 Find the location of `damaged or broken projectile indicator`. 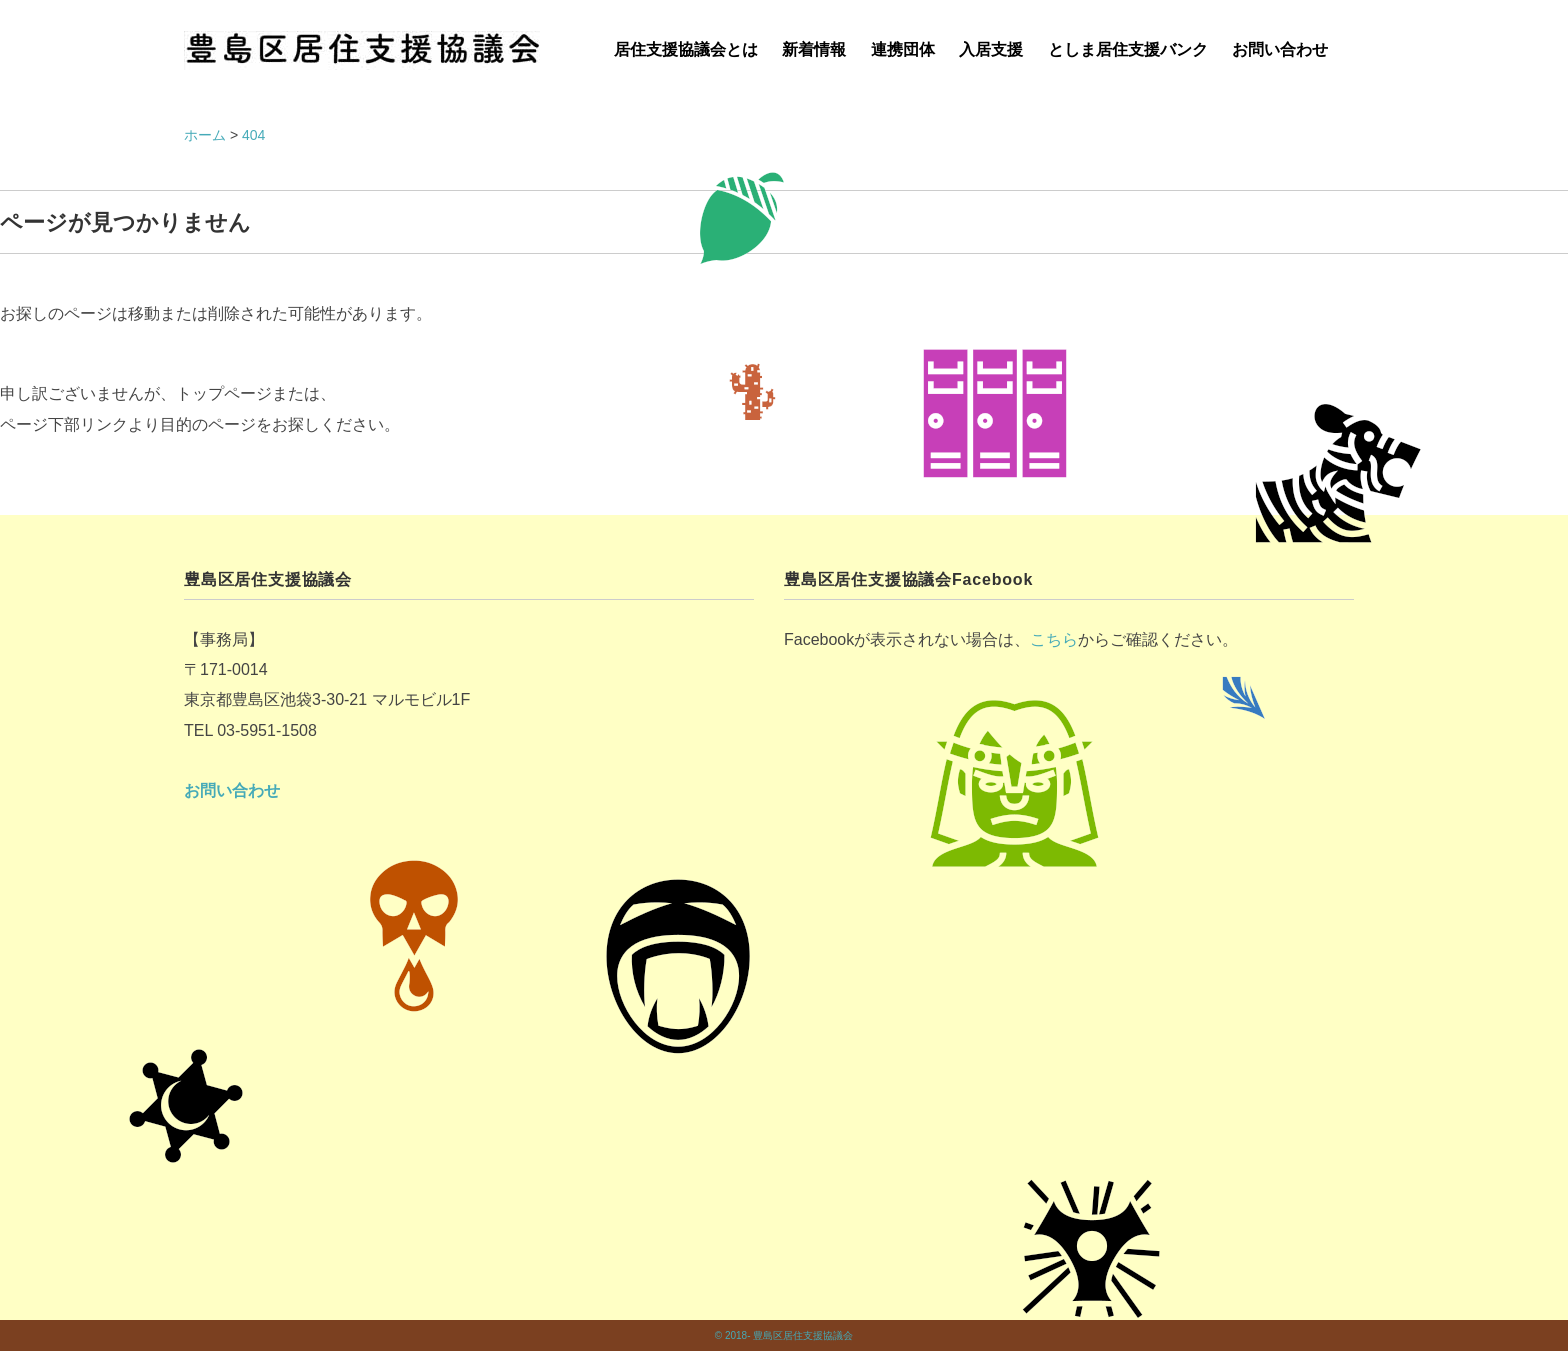

damaged or broken projectile indicator is located at coordinates (1243, 697).